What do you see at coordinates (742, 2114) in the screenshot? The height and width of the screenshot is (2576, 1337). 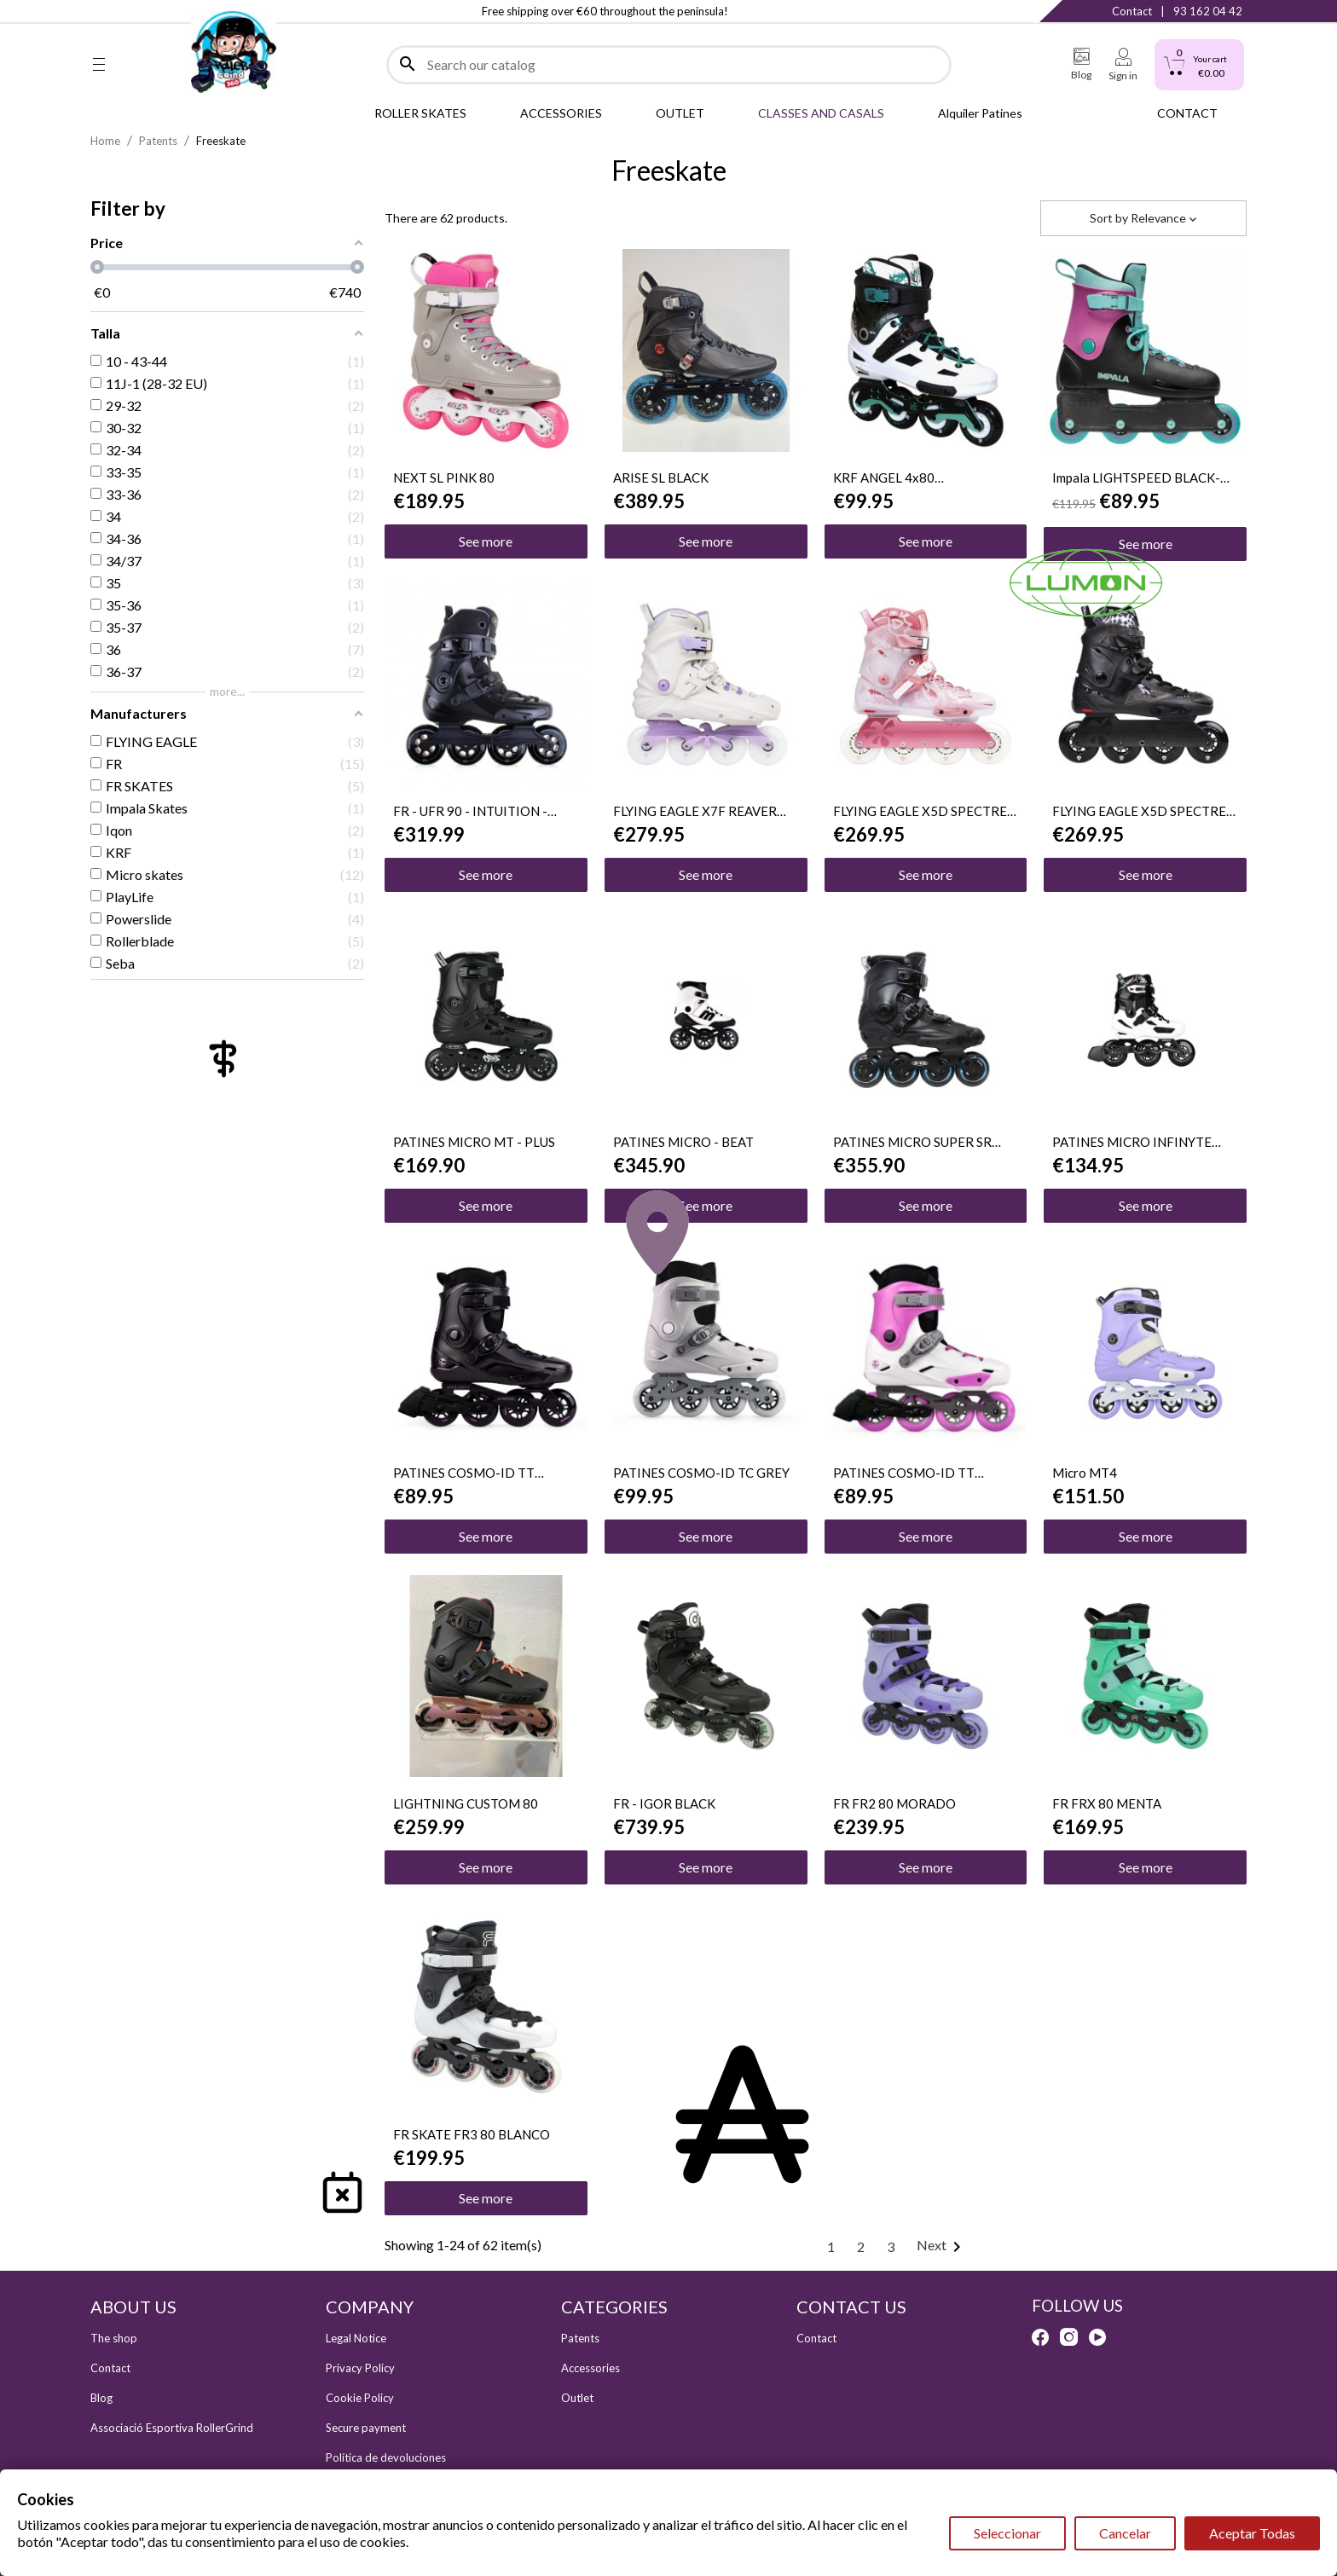 I see `indicates Argentine peso currency` at bounding box center [742, 2114].